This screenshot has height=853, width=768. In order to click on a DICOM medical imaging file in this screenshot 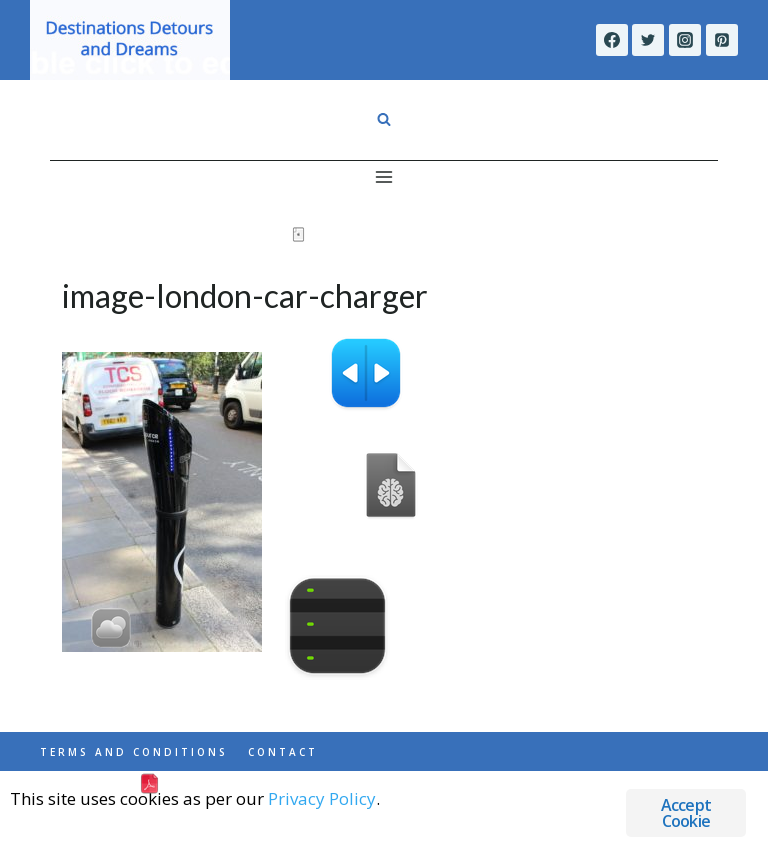, I will do `click(391, 485)`.